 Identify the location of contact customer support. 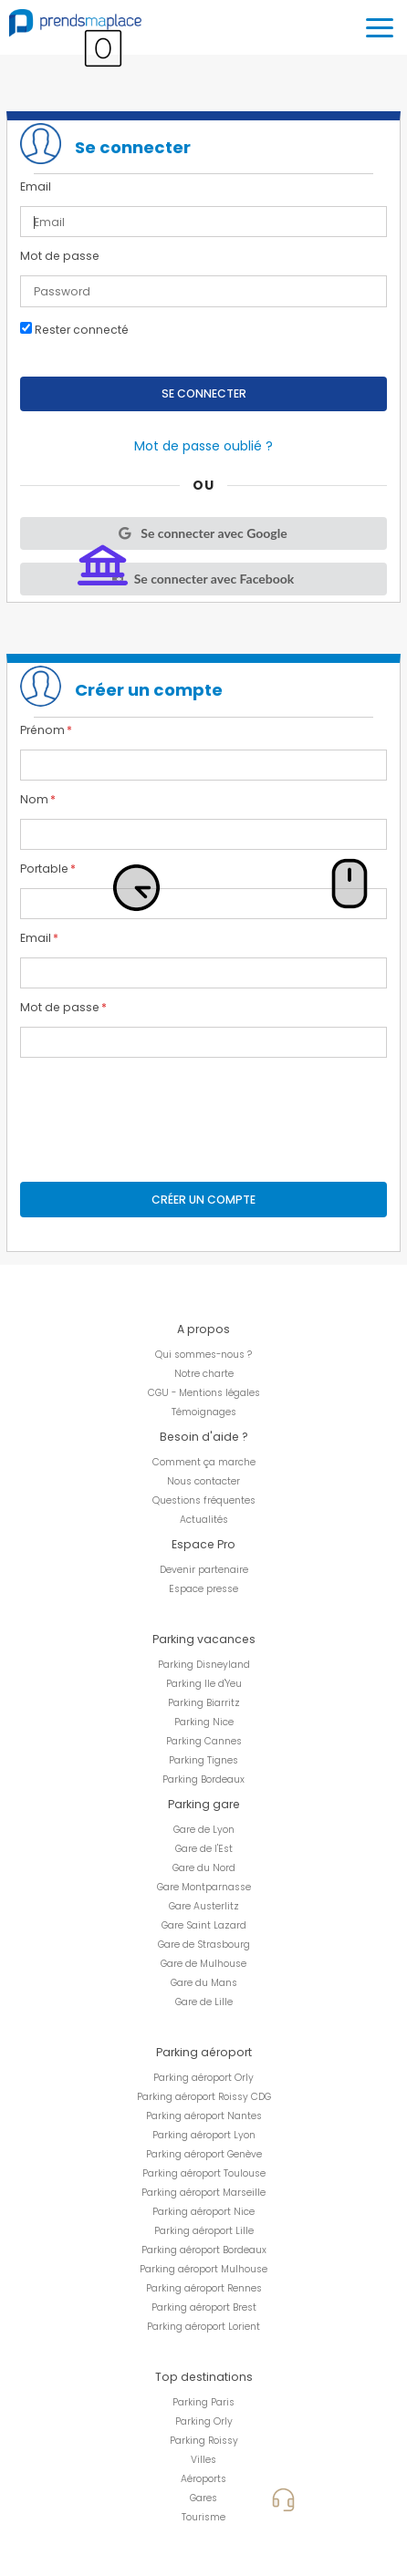
(283, 2498).